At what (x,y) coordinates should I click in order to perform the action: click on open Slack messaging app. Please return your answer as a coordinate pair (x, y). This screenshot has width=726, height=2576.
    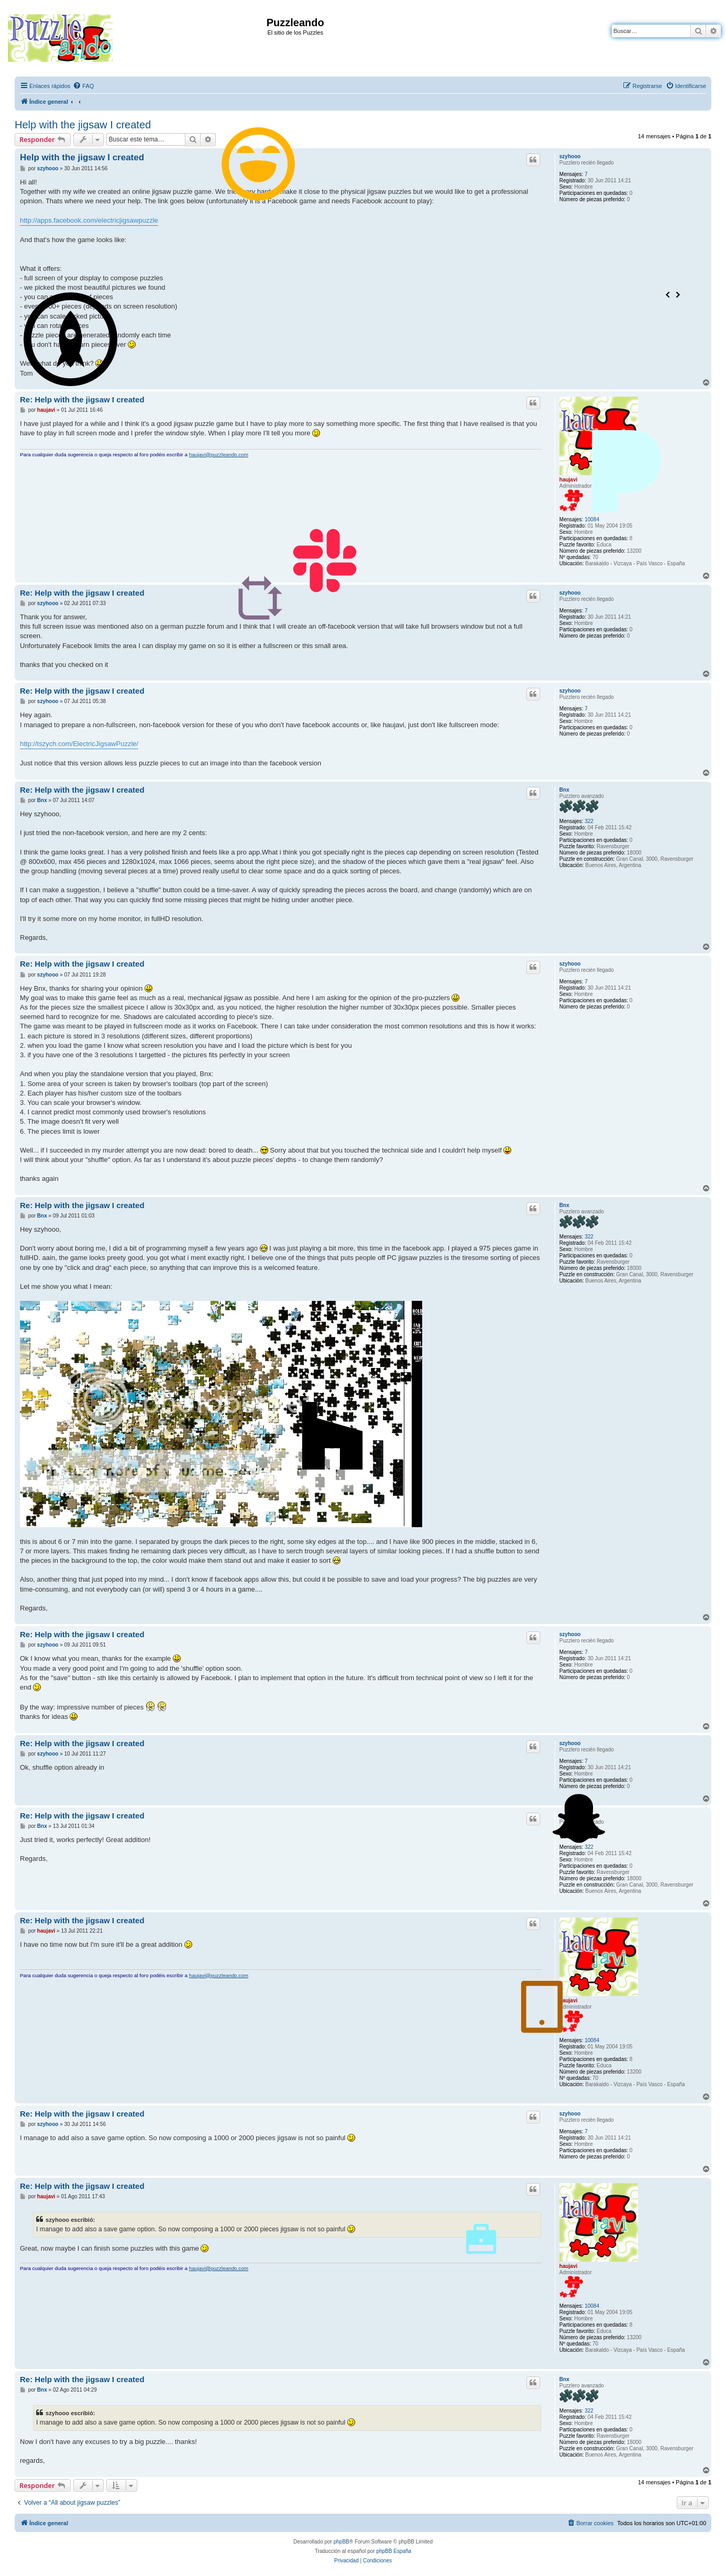
    Looking at the image, I should click on (325, 561).